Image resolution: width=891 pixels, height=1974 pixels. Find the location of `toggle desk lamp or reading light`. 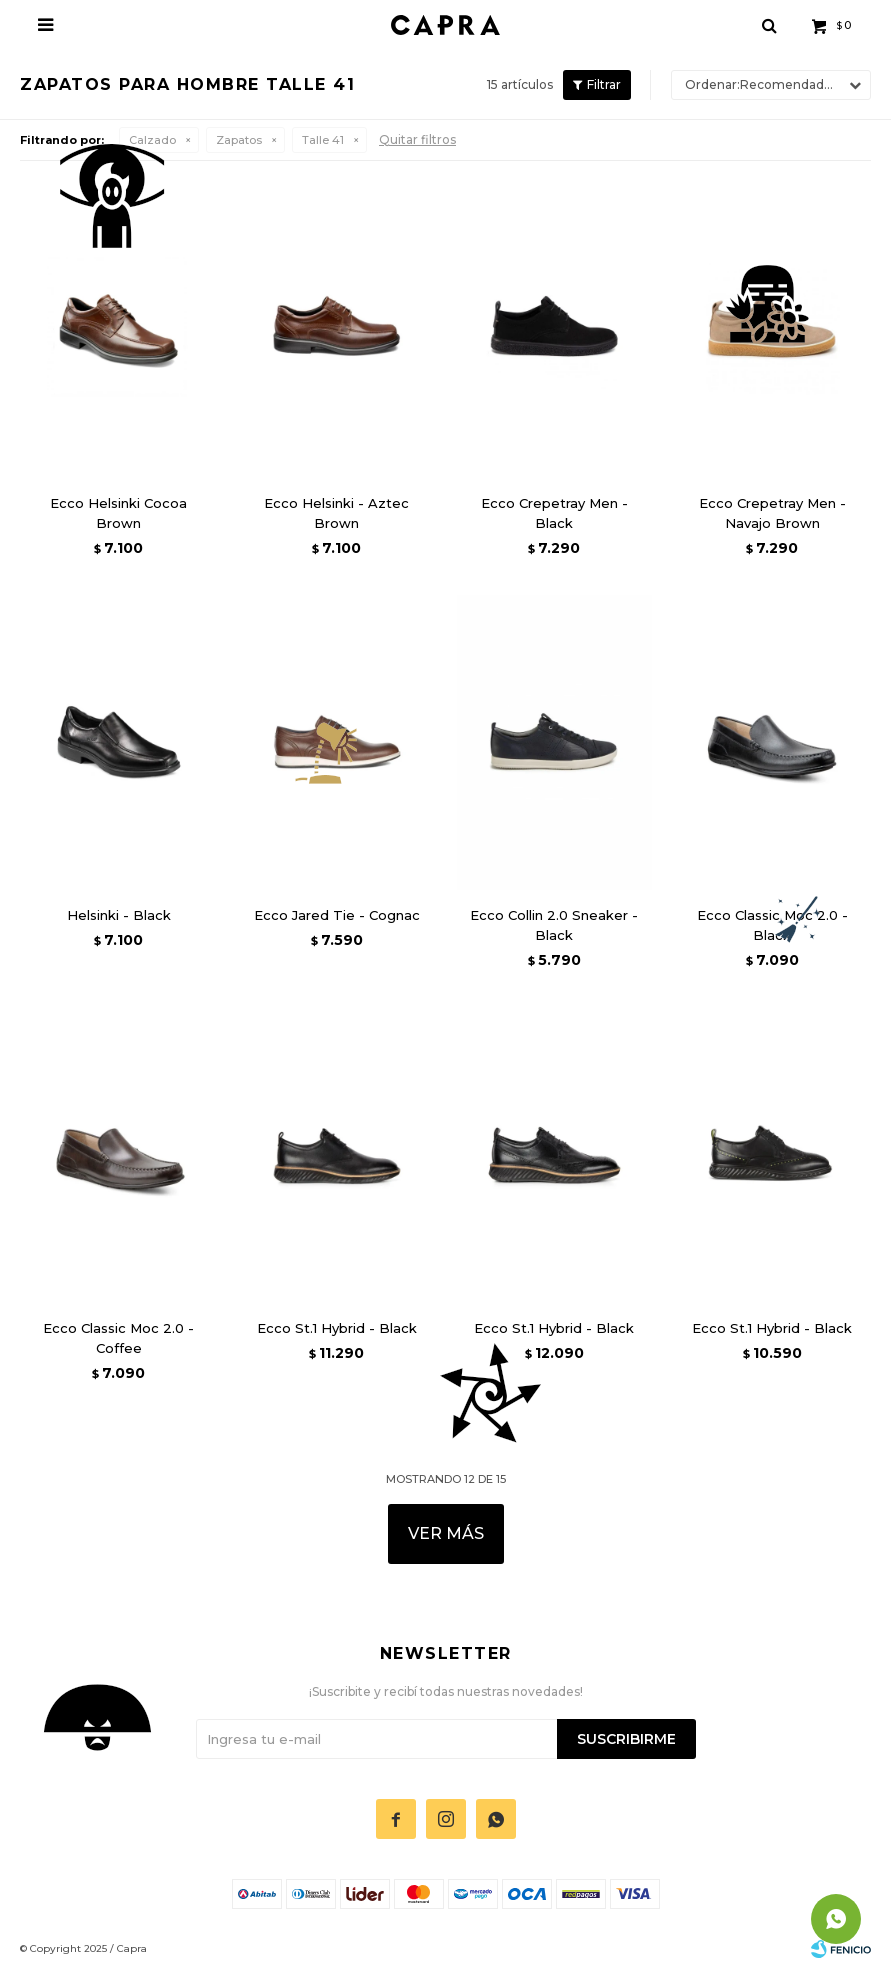

toggle desk lamp or reading light is located at coordinates (326, 753).